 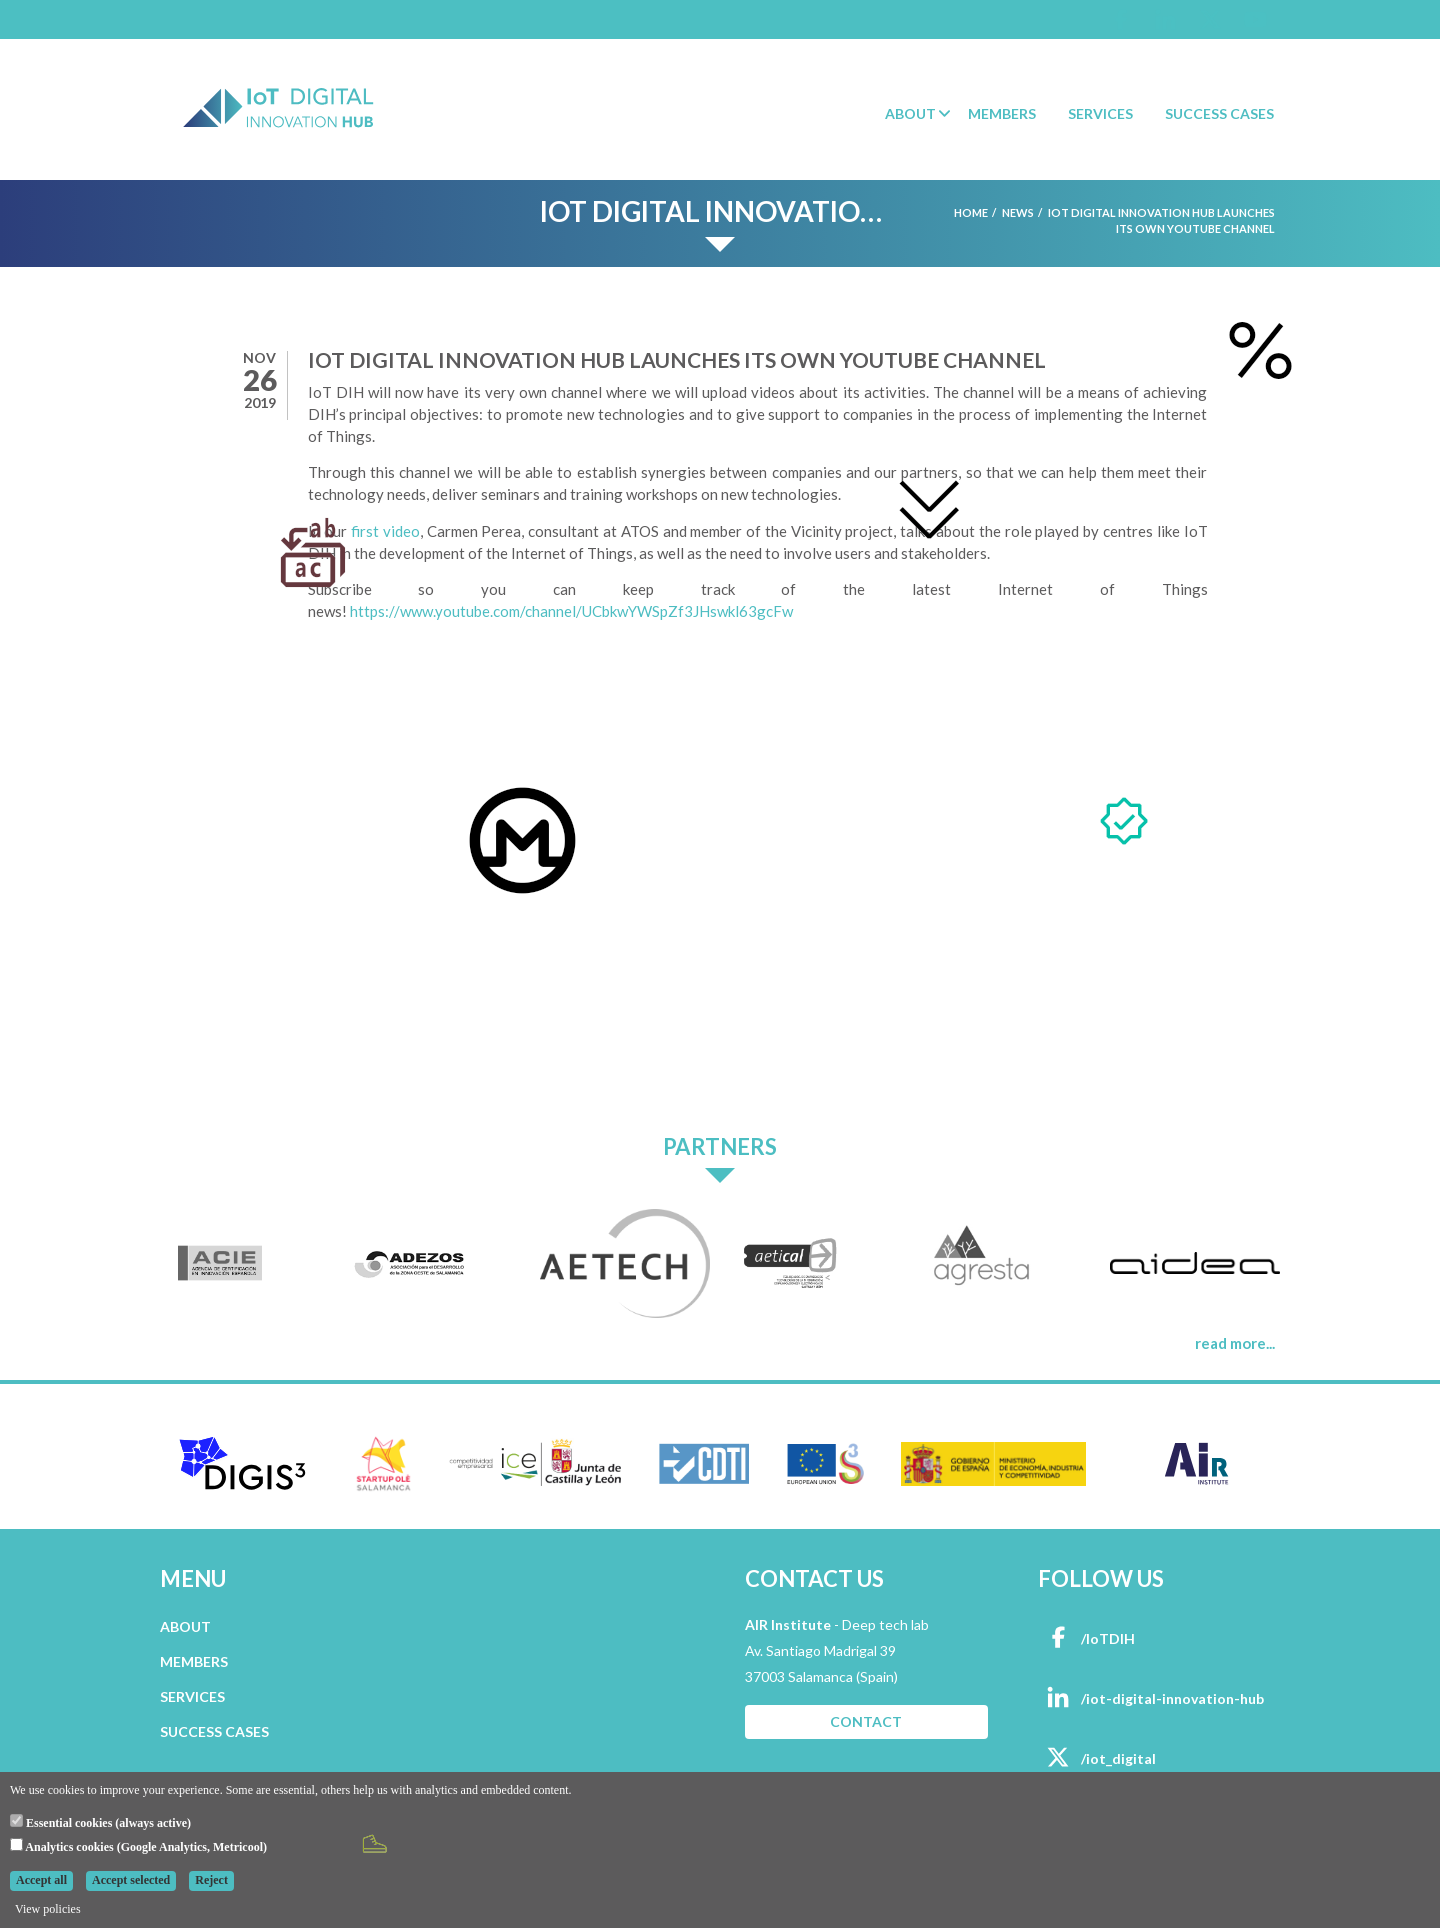 I want to click on view monero cryptocurrency balance, so click(x=522, y=840).